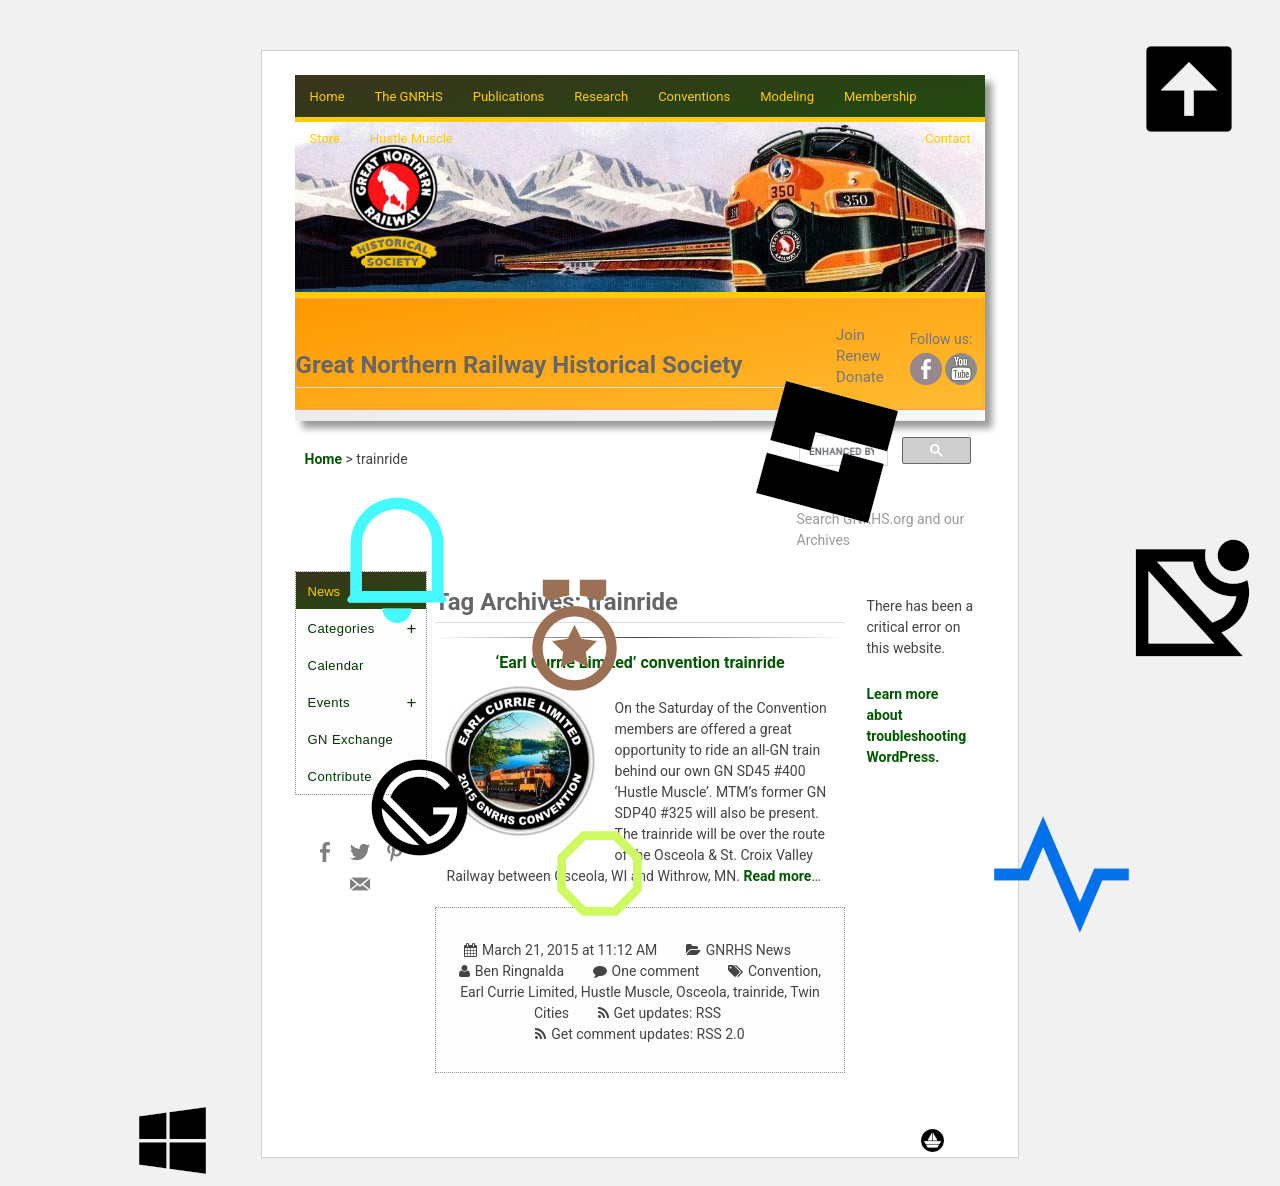  Describe the element at coordinates (1189, 89) in the screenshot. I see `upload a file or document` at that location.